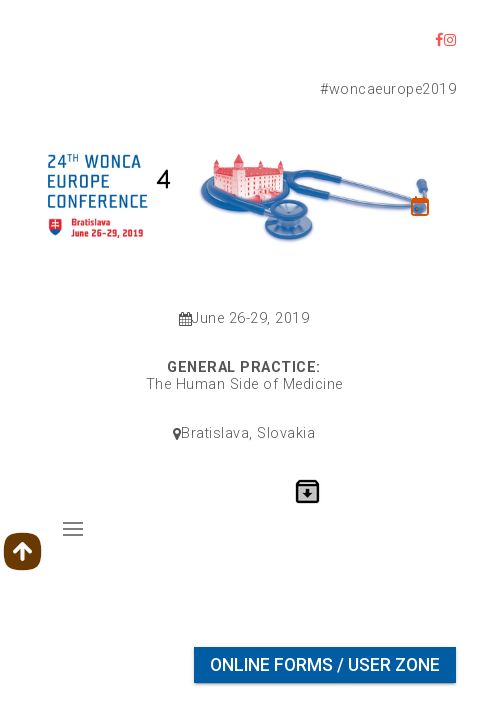 Image resolution: width=488 pixels, height=720 pixels. Describe the element at coordinates (307, 491) in the screenshot. I see `archive selected items` at that location.